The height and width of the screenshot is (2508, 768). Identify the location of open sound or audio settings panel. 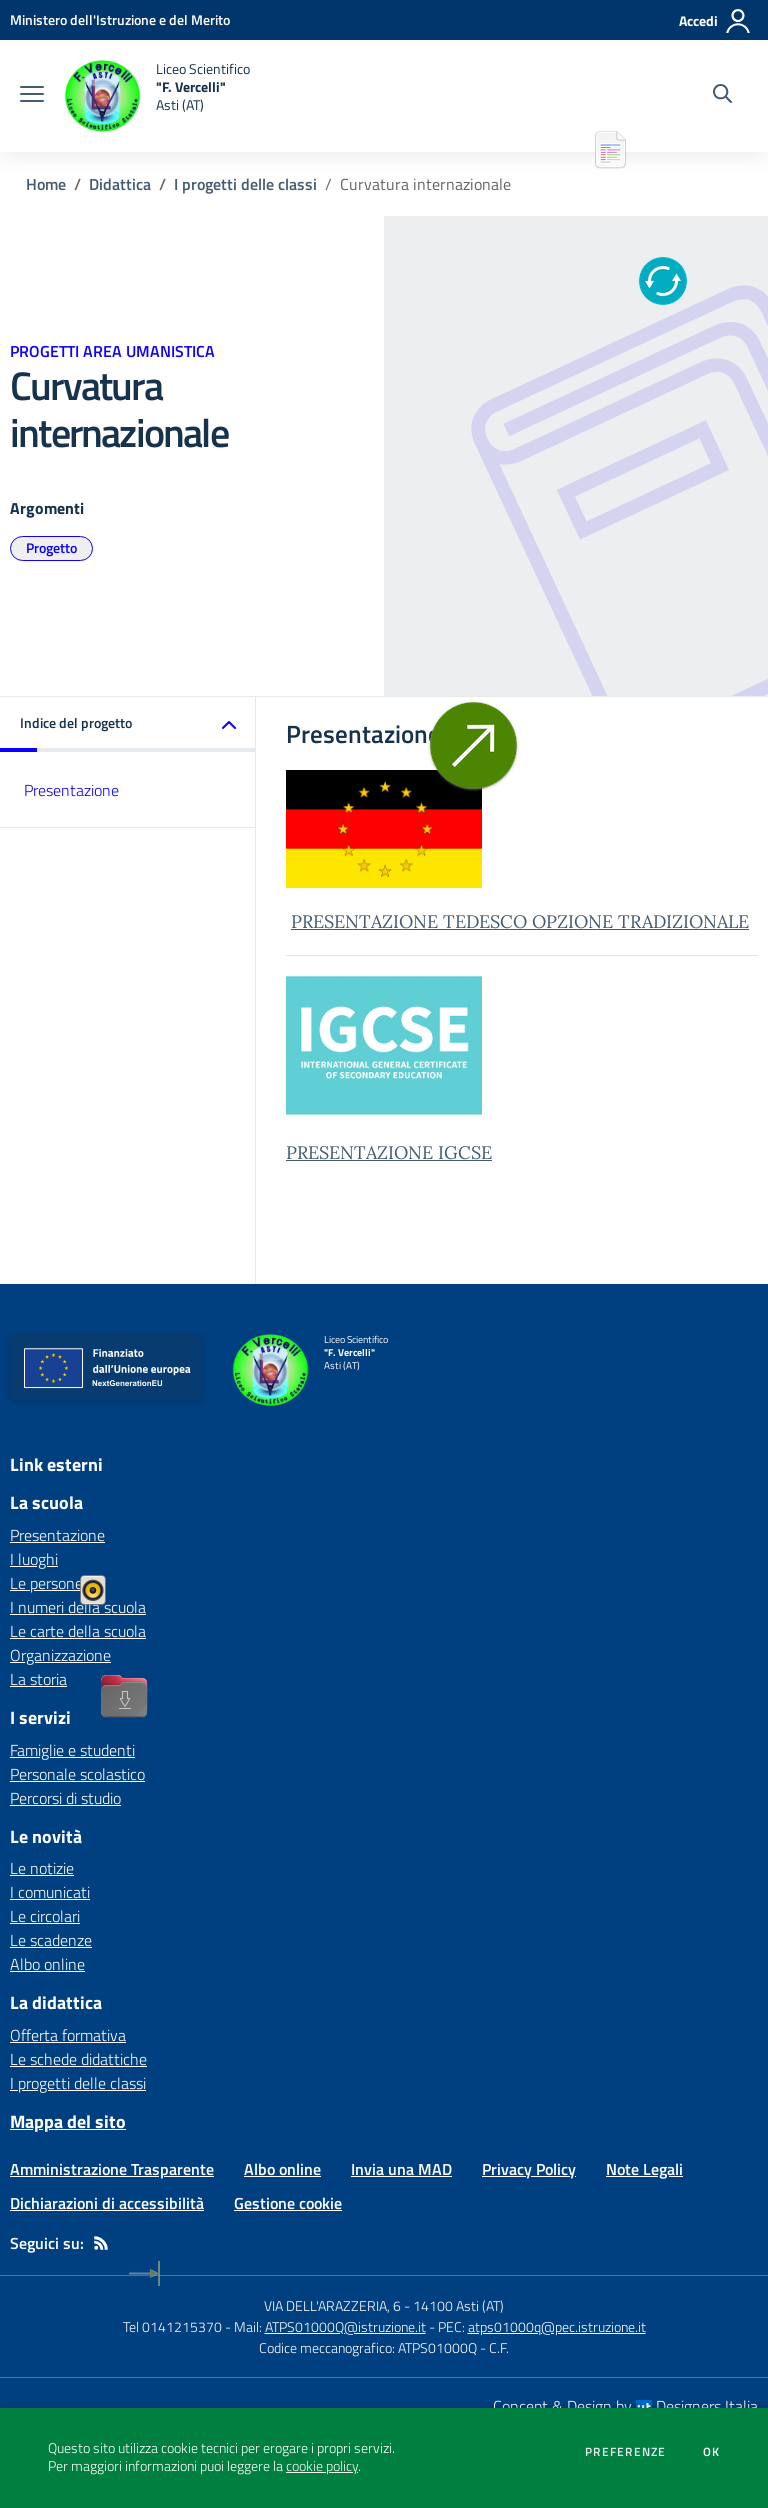
(93, 1590).